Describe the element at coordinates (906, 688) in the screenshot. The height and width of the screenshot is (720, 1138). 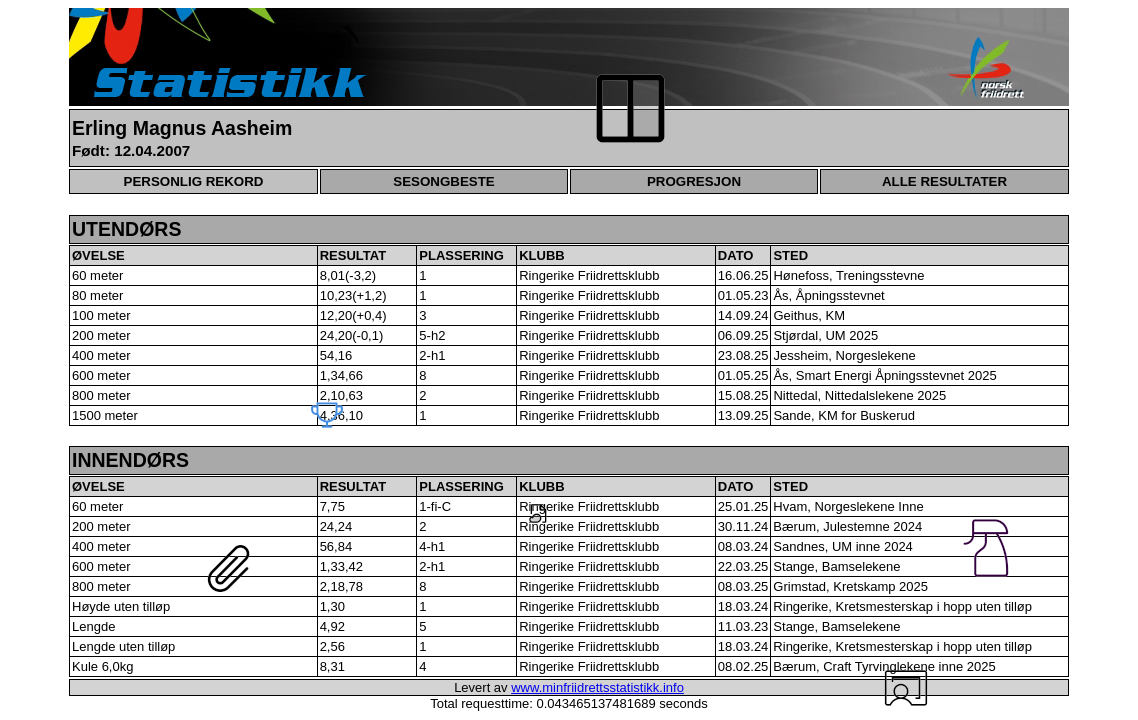
I see `access teaching or presentation mode` at that location.